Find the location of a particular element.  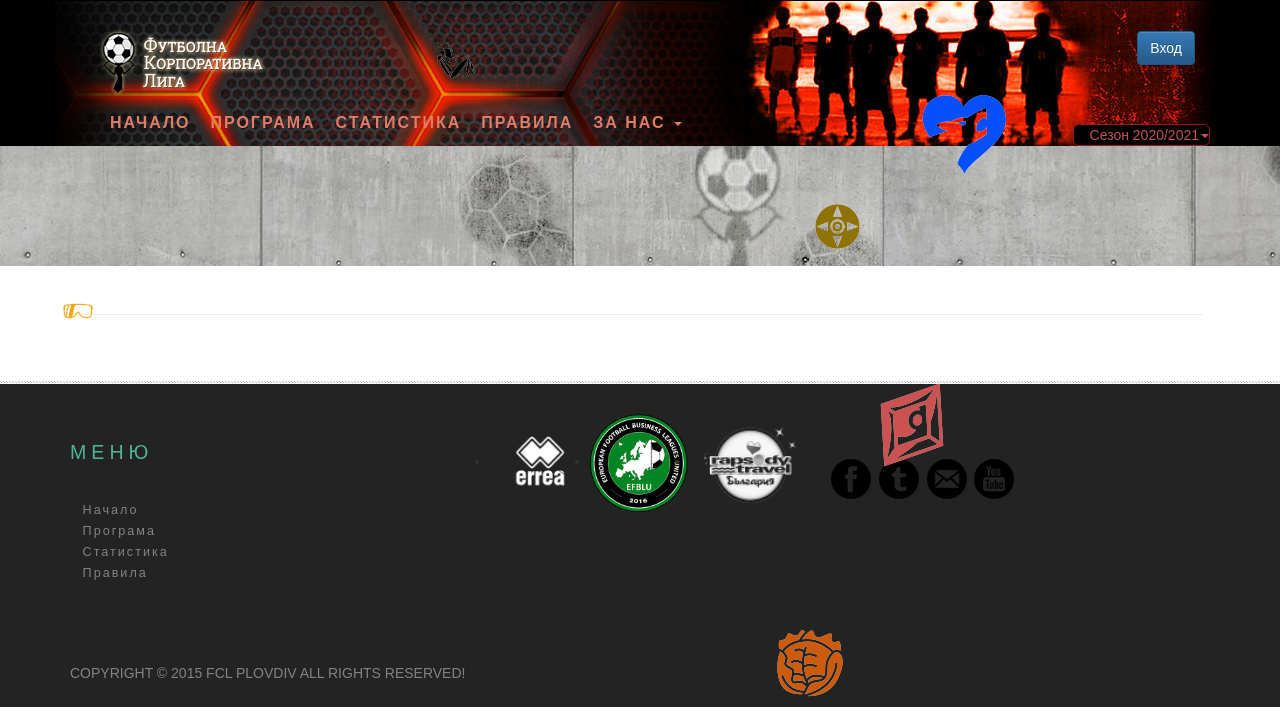

navigate or pan in multiple directions is located at coordinates (837, 226).